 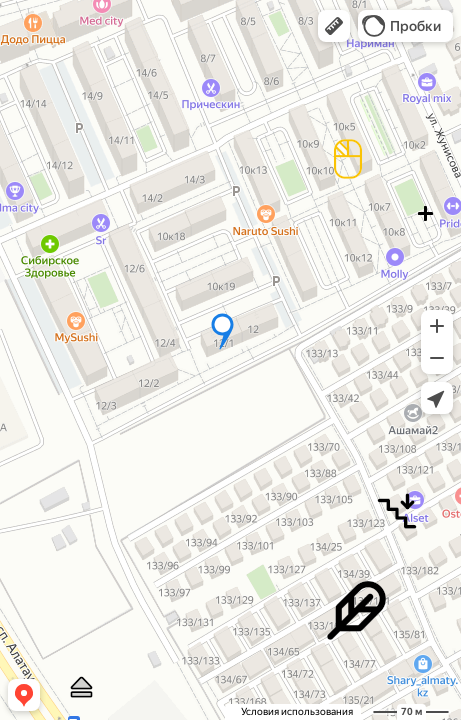 What do you see at coordinates (81, 688) in the screenshot?
I see `eject media or disc` at bounding box center [81, 688].